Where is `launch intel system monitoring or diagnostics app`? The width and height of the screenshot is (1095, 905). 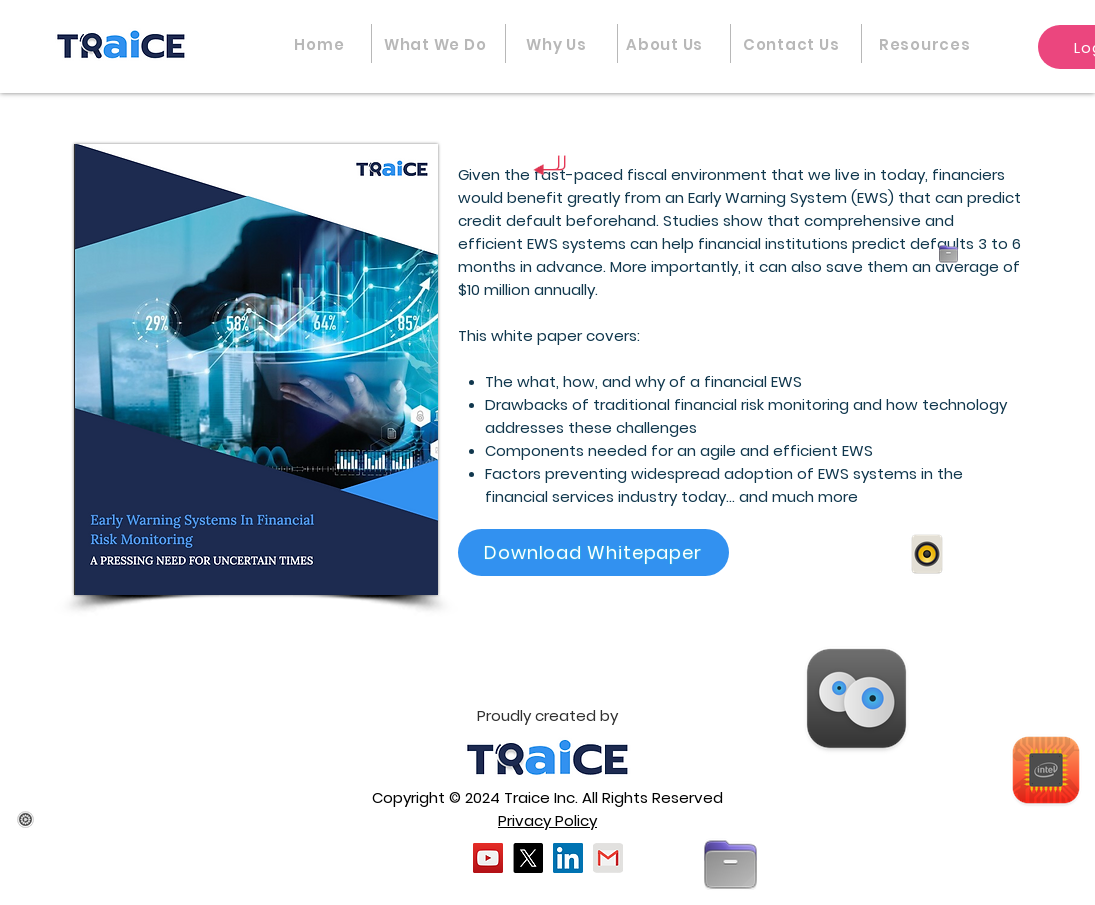 launch intel system monitoring or diagnostics app is located at coordinates (1046, 770).